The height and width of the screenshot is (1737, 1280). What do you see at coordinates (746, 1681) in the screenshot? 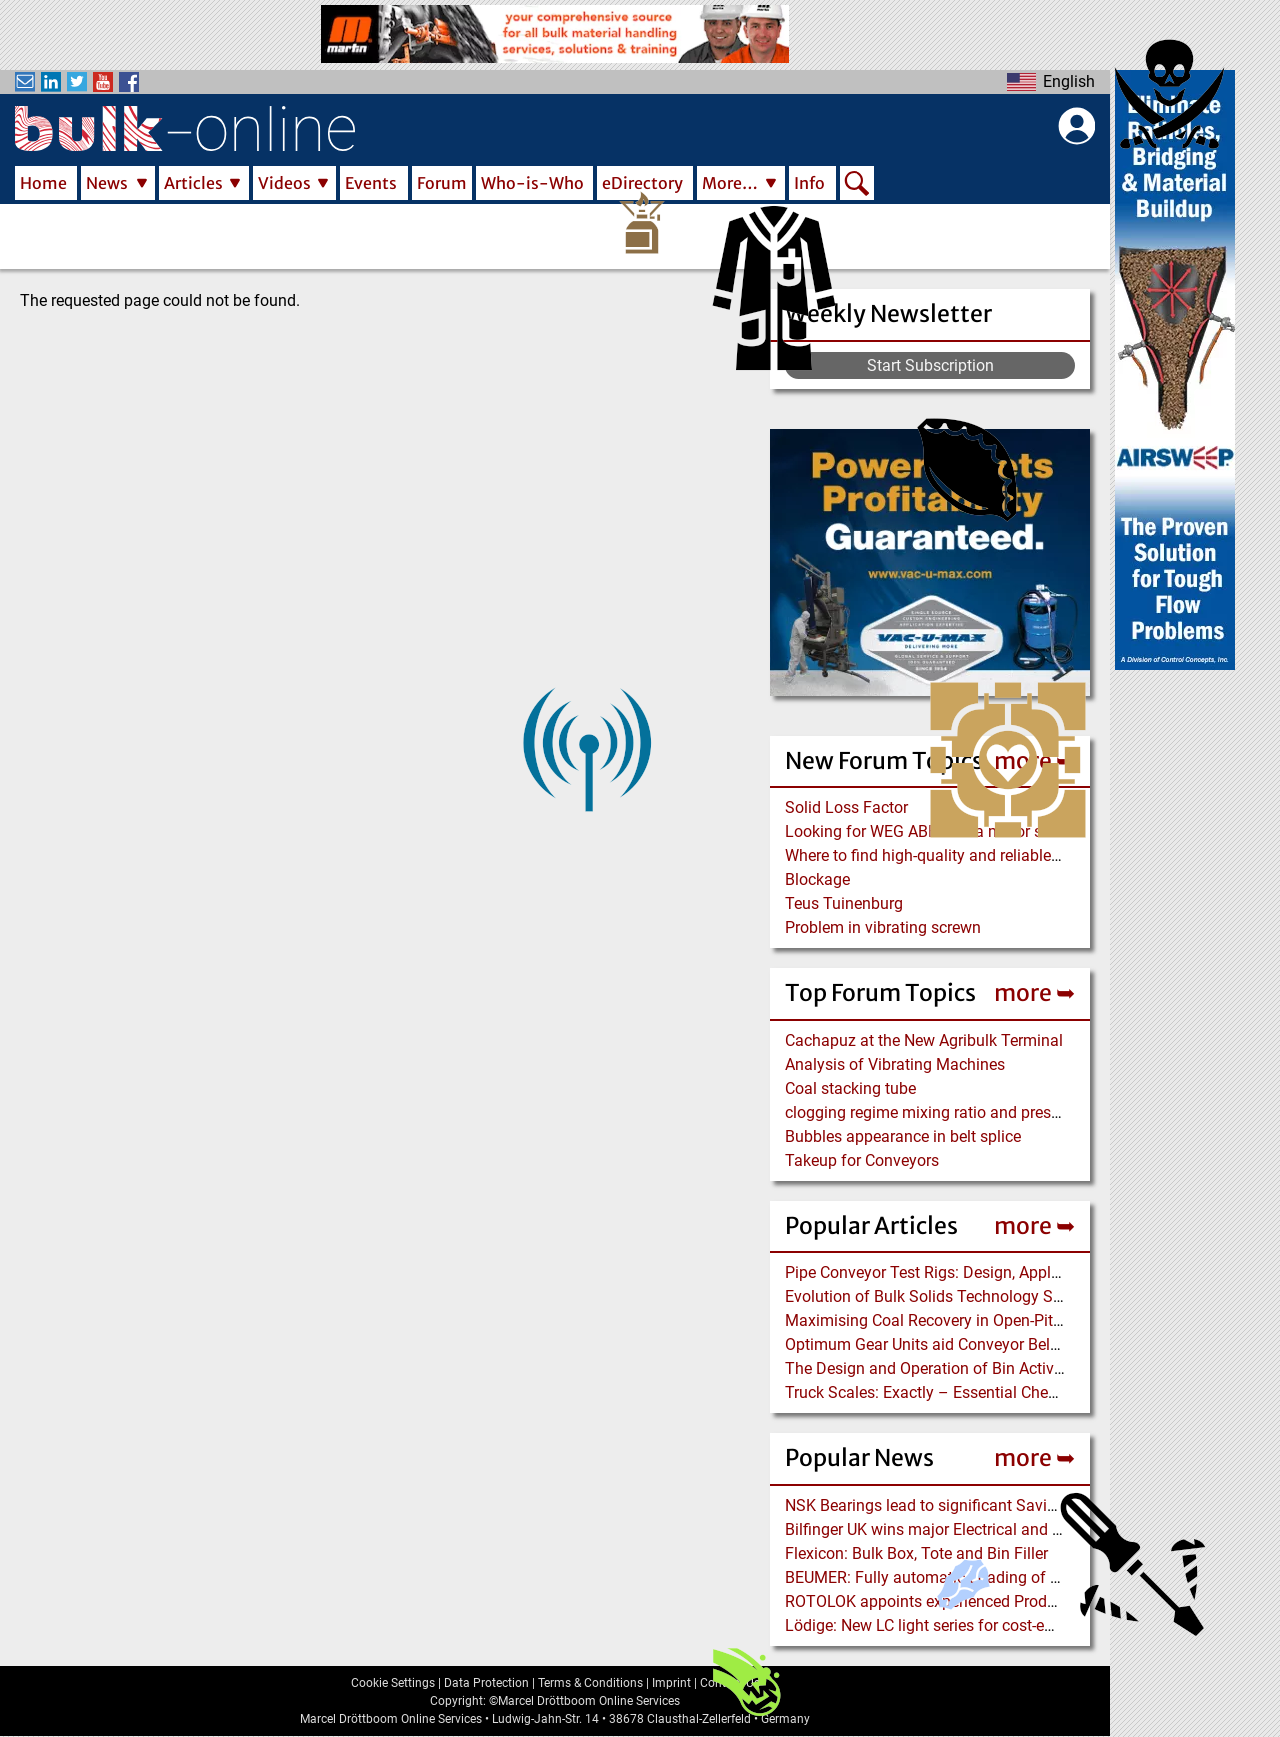
I see `indicates an unstable or volatile attack in-game` at bounding box center [746, 1681].